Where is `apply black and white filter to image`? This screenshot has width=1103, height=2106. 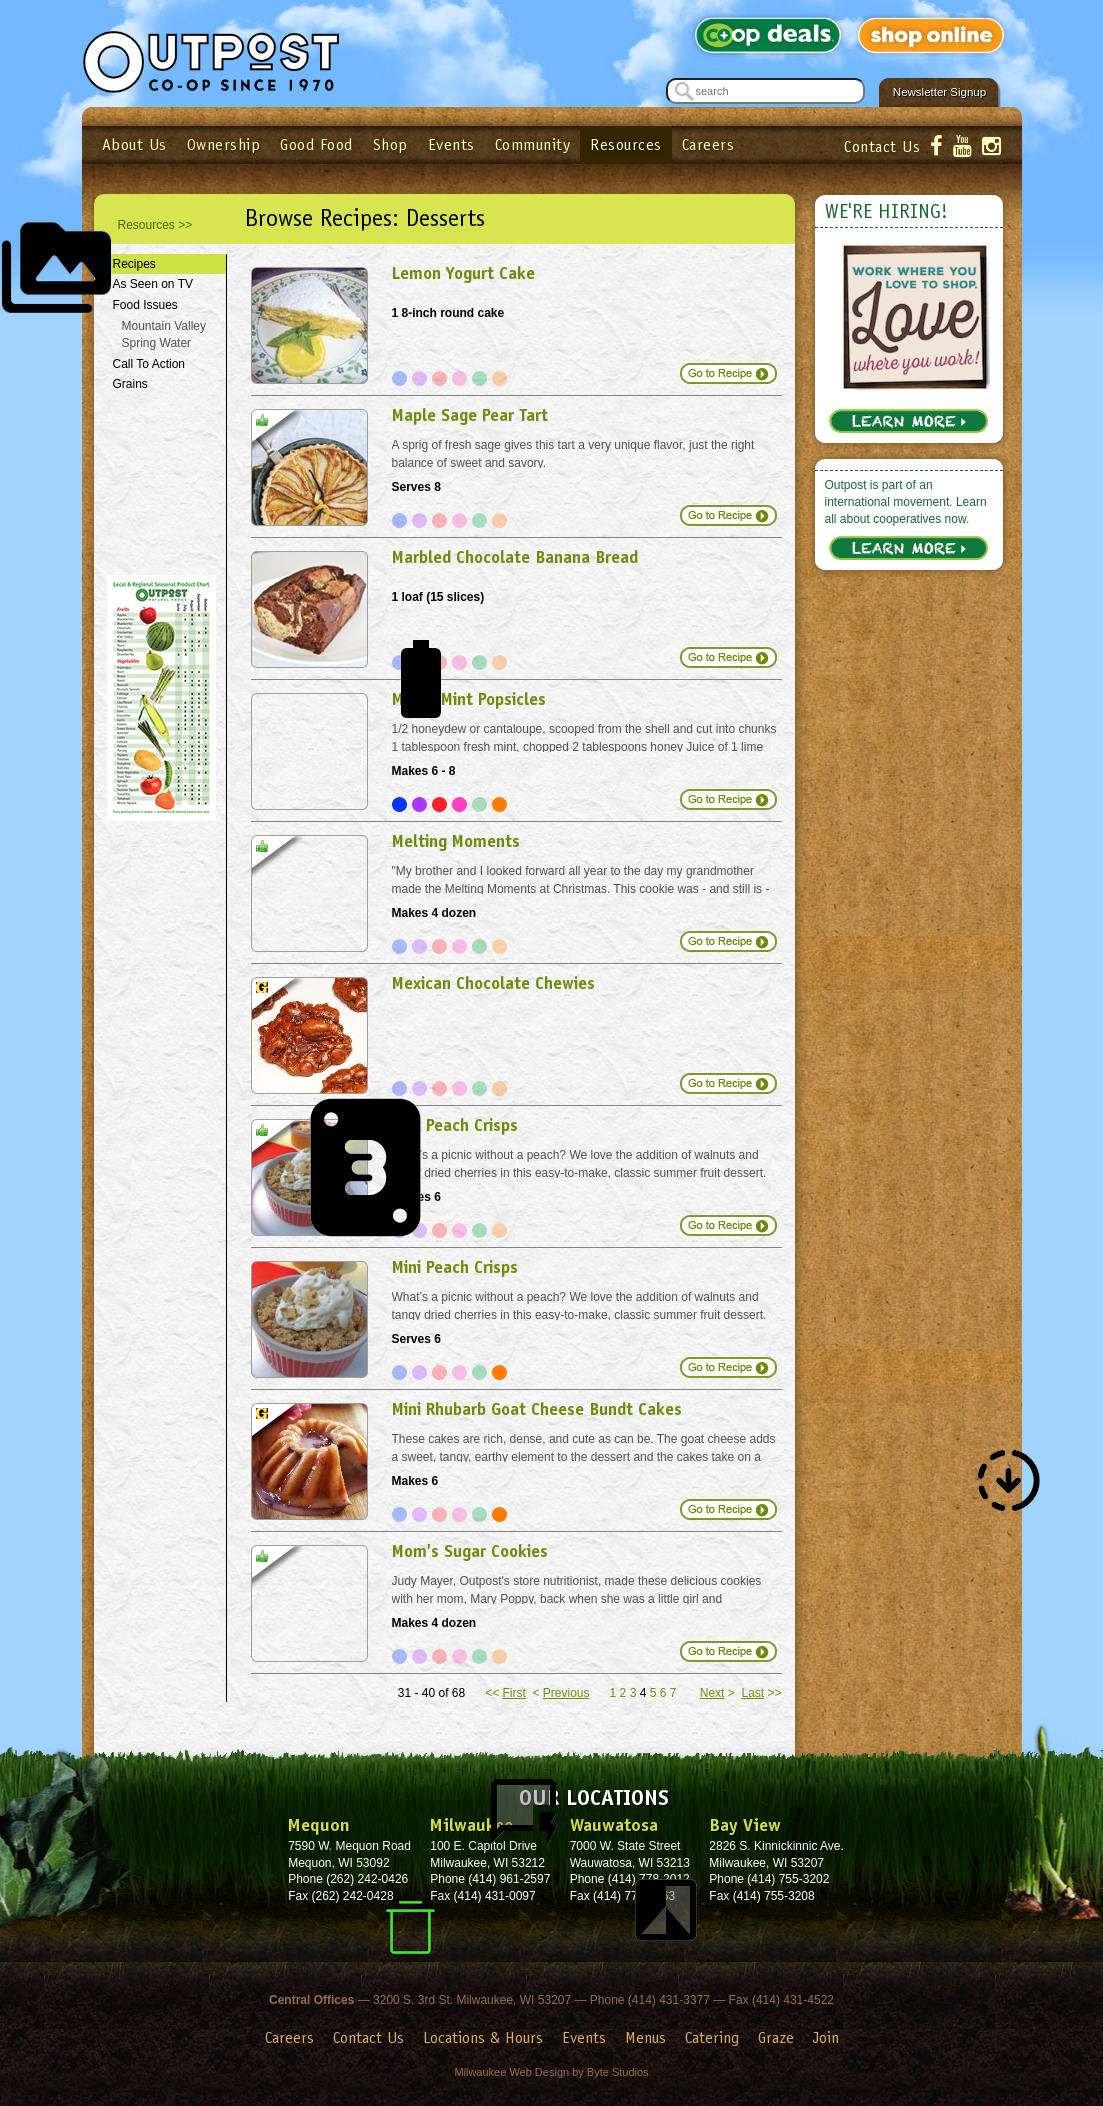
apply black and white filter to image is located at coordinates (666, 1910).